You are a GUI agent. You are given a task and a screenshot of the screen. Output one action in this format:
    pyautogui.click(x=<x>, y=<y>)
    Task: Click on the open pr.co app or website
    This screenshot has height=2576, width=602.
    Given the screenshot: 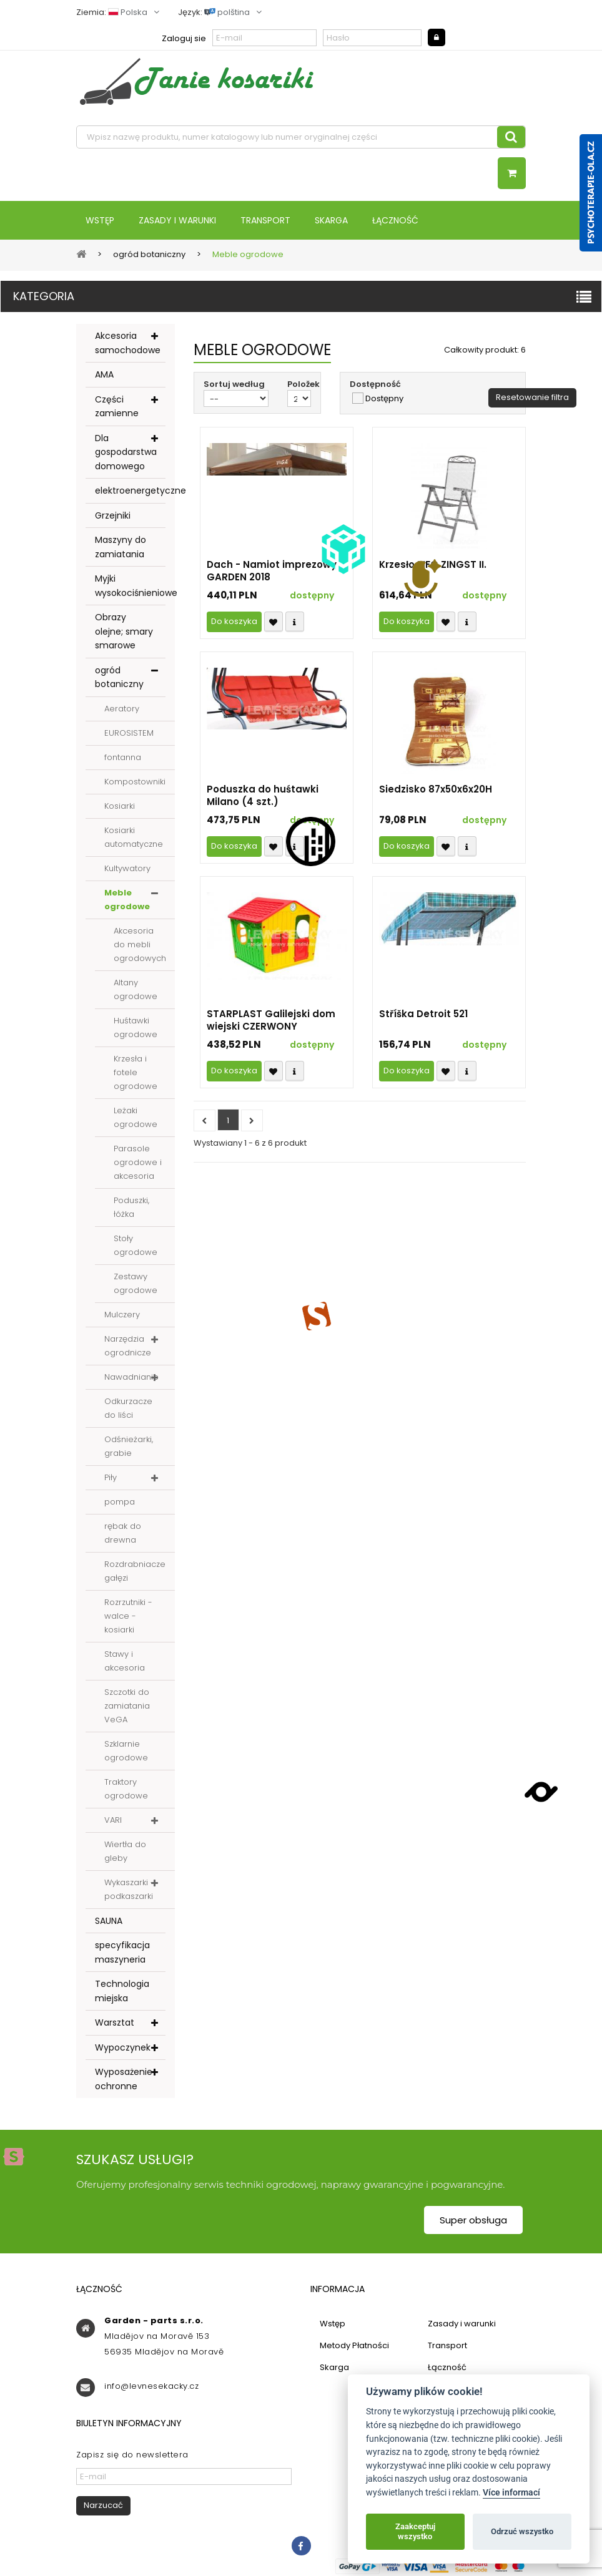 What is the action you would take?
    pyautogui.click(x=541, y=1792)
    